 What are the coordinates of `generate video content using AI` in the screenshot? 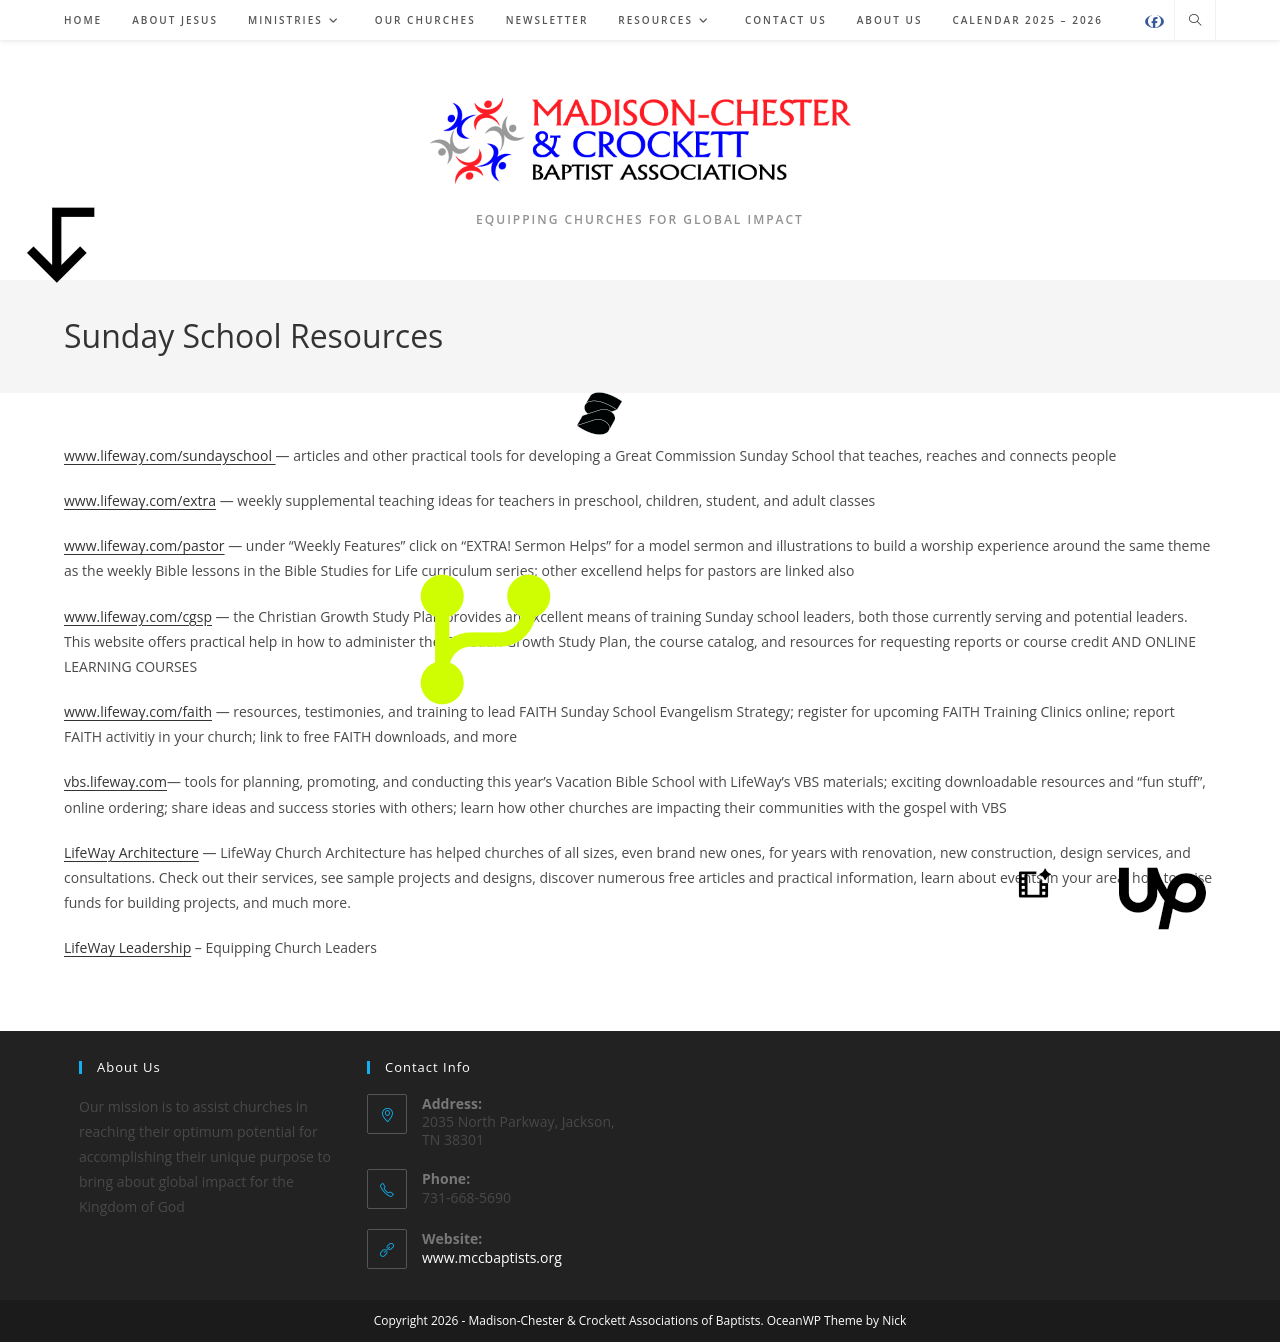 It's located at (1033, 884).